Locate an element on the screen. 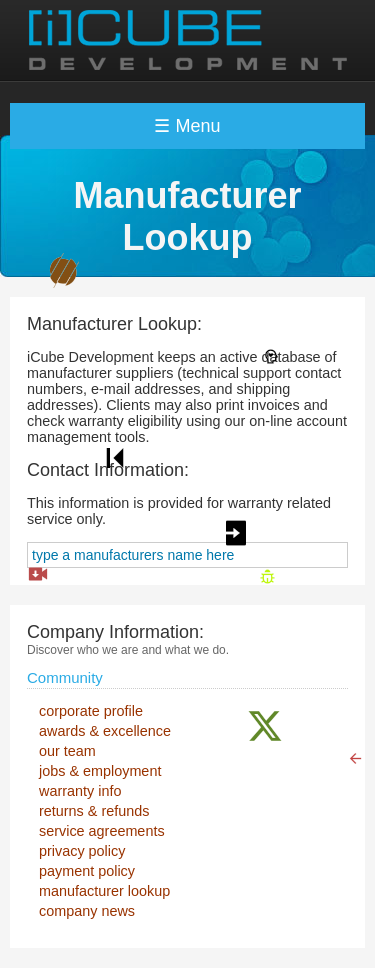  log in to your account is located at coordinates (236, 533).